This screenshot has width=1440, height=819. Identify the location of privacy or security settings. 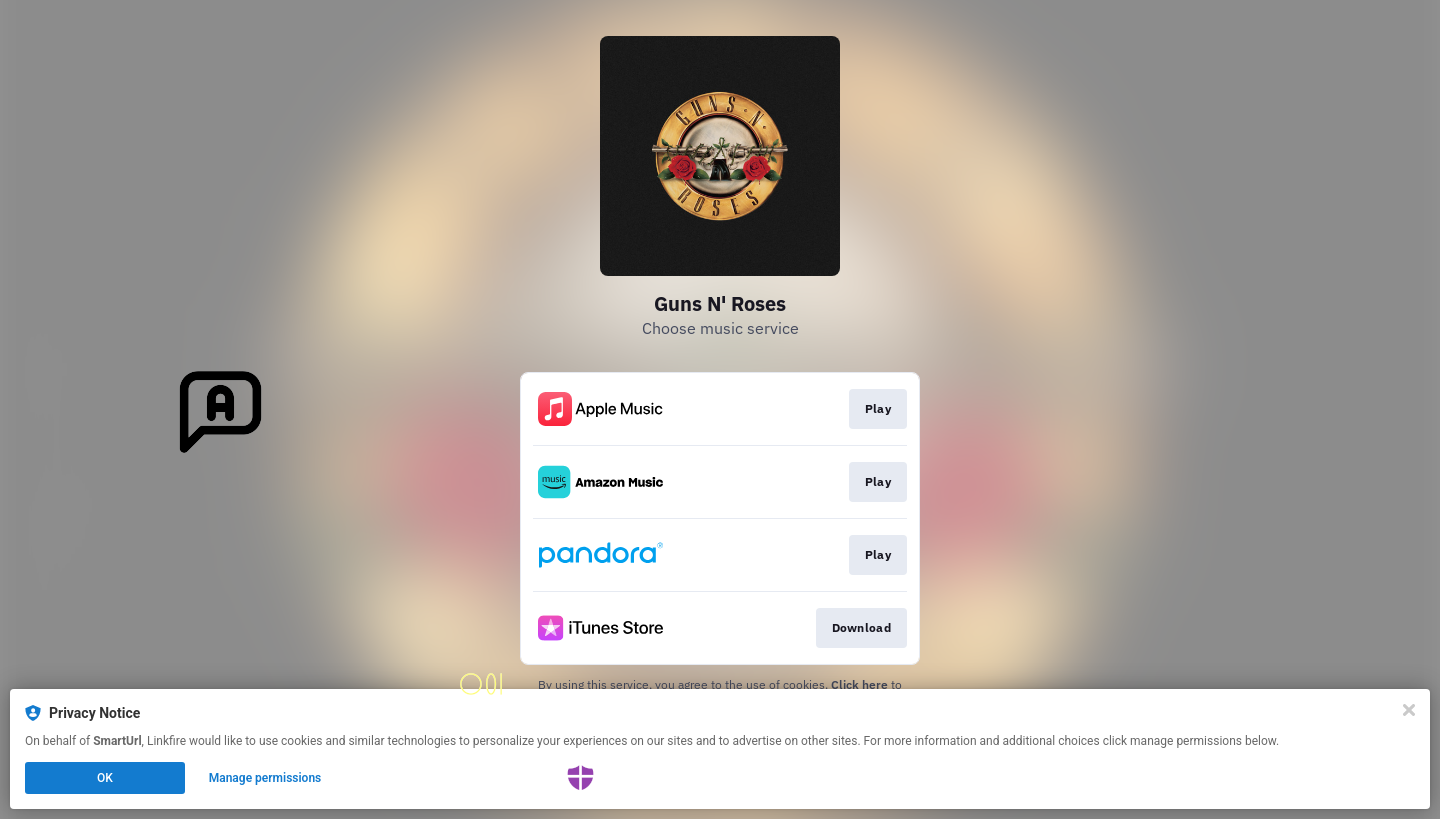
(580, 777).